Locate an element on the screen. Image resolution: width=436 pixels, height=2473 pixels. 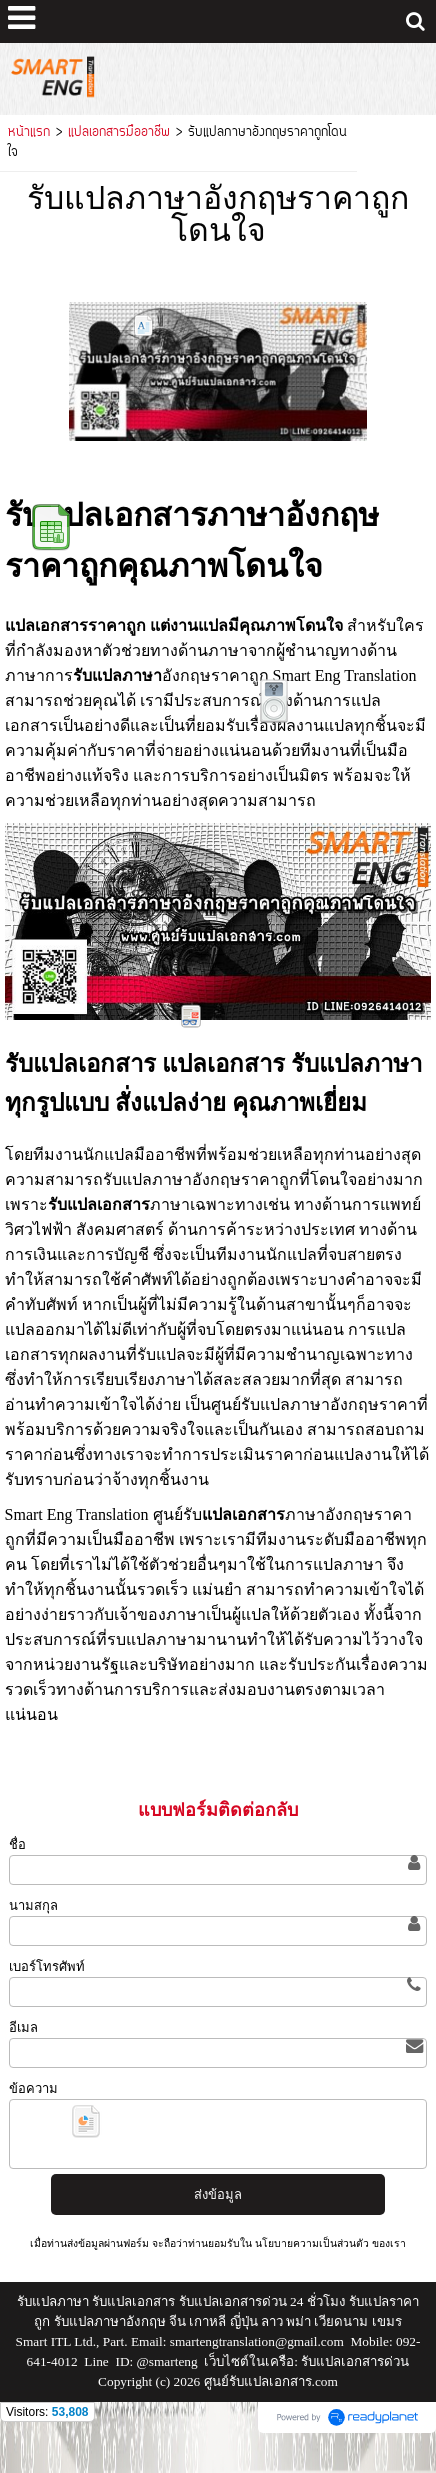
a word processor or text document file is located at coordinates (143, 325).